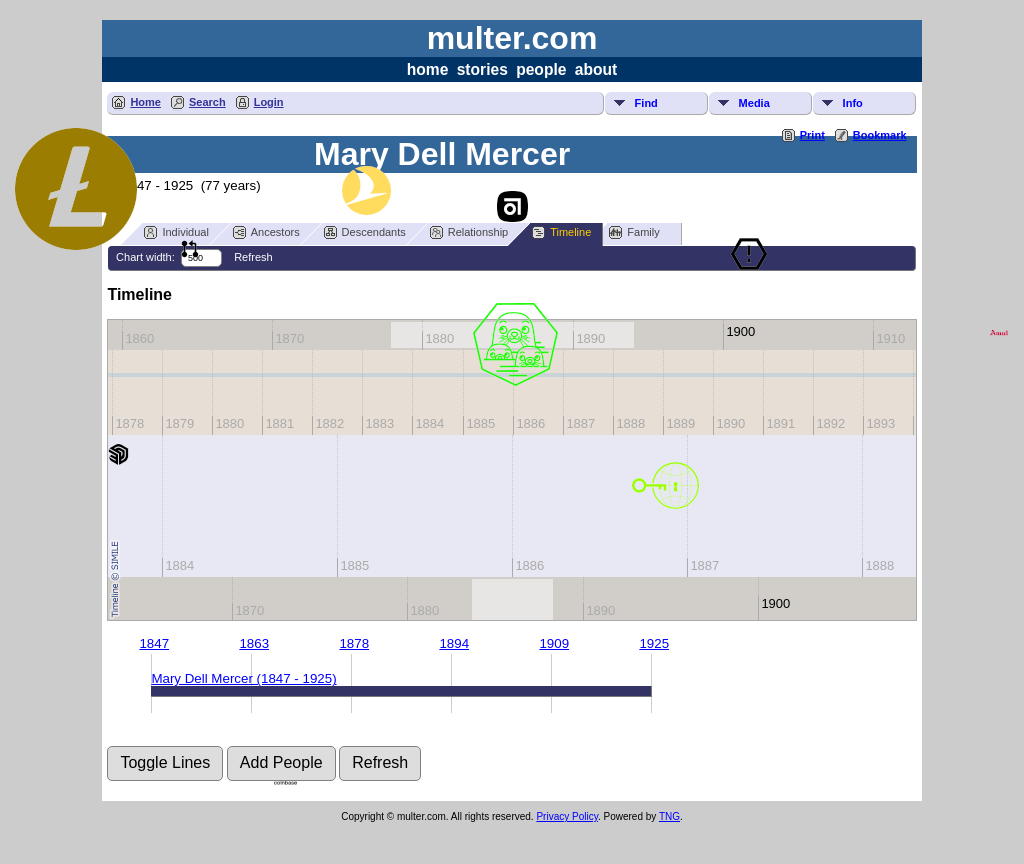 The image size is (1024, 864). What do you see at coordinates (665, 485) in the screenshot?
I see `sign in with webauthn passwordless authentication` at bounding box center [665, 485].